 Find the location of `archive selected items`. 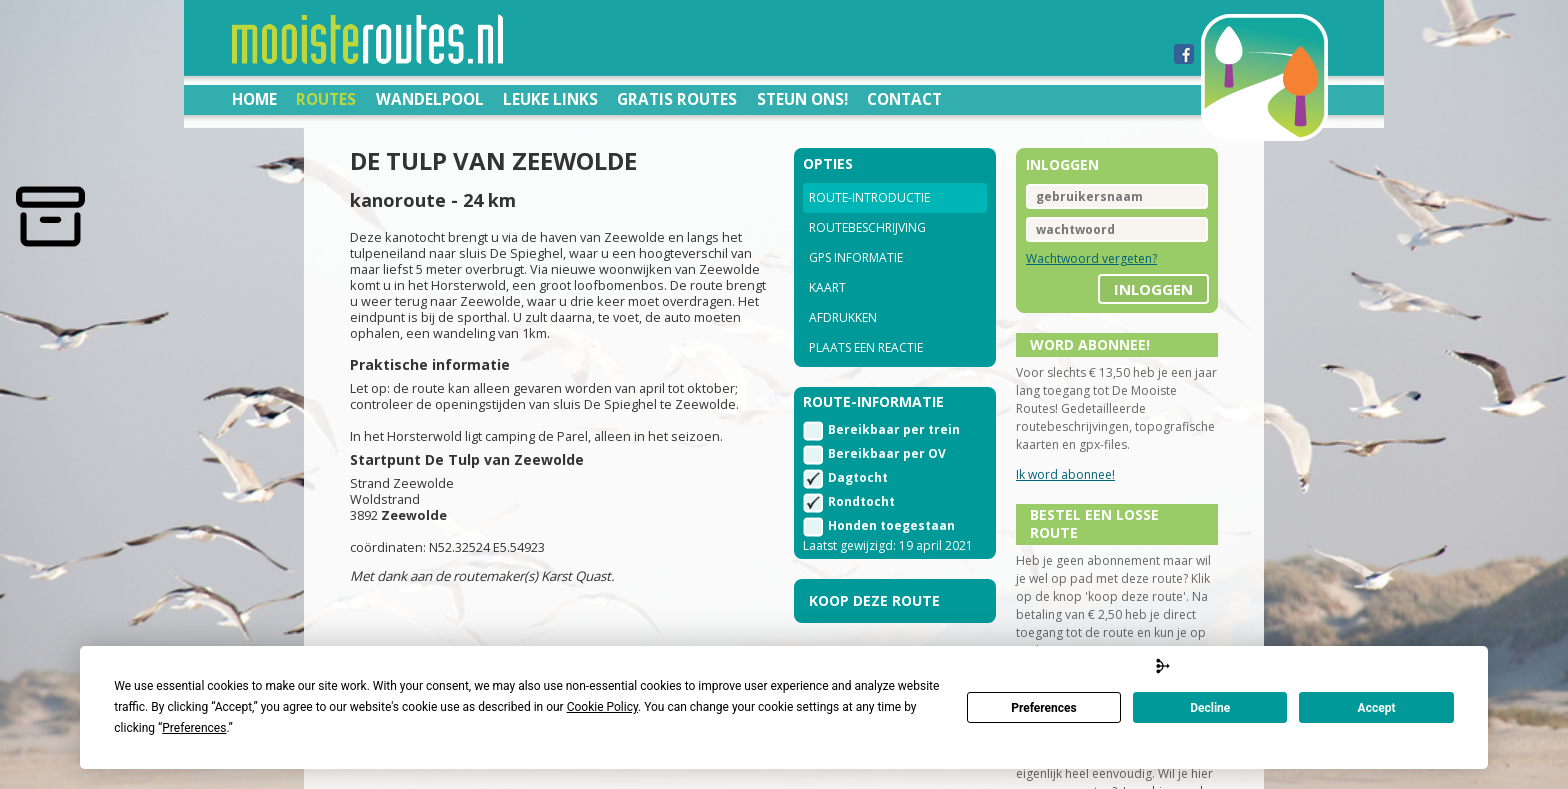

archive selected items is located at coordinates (50, 216).